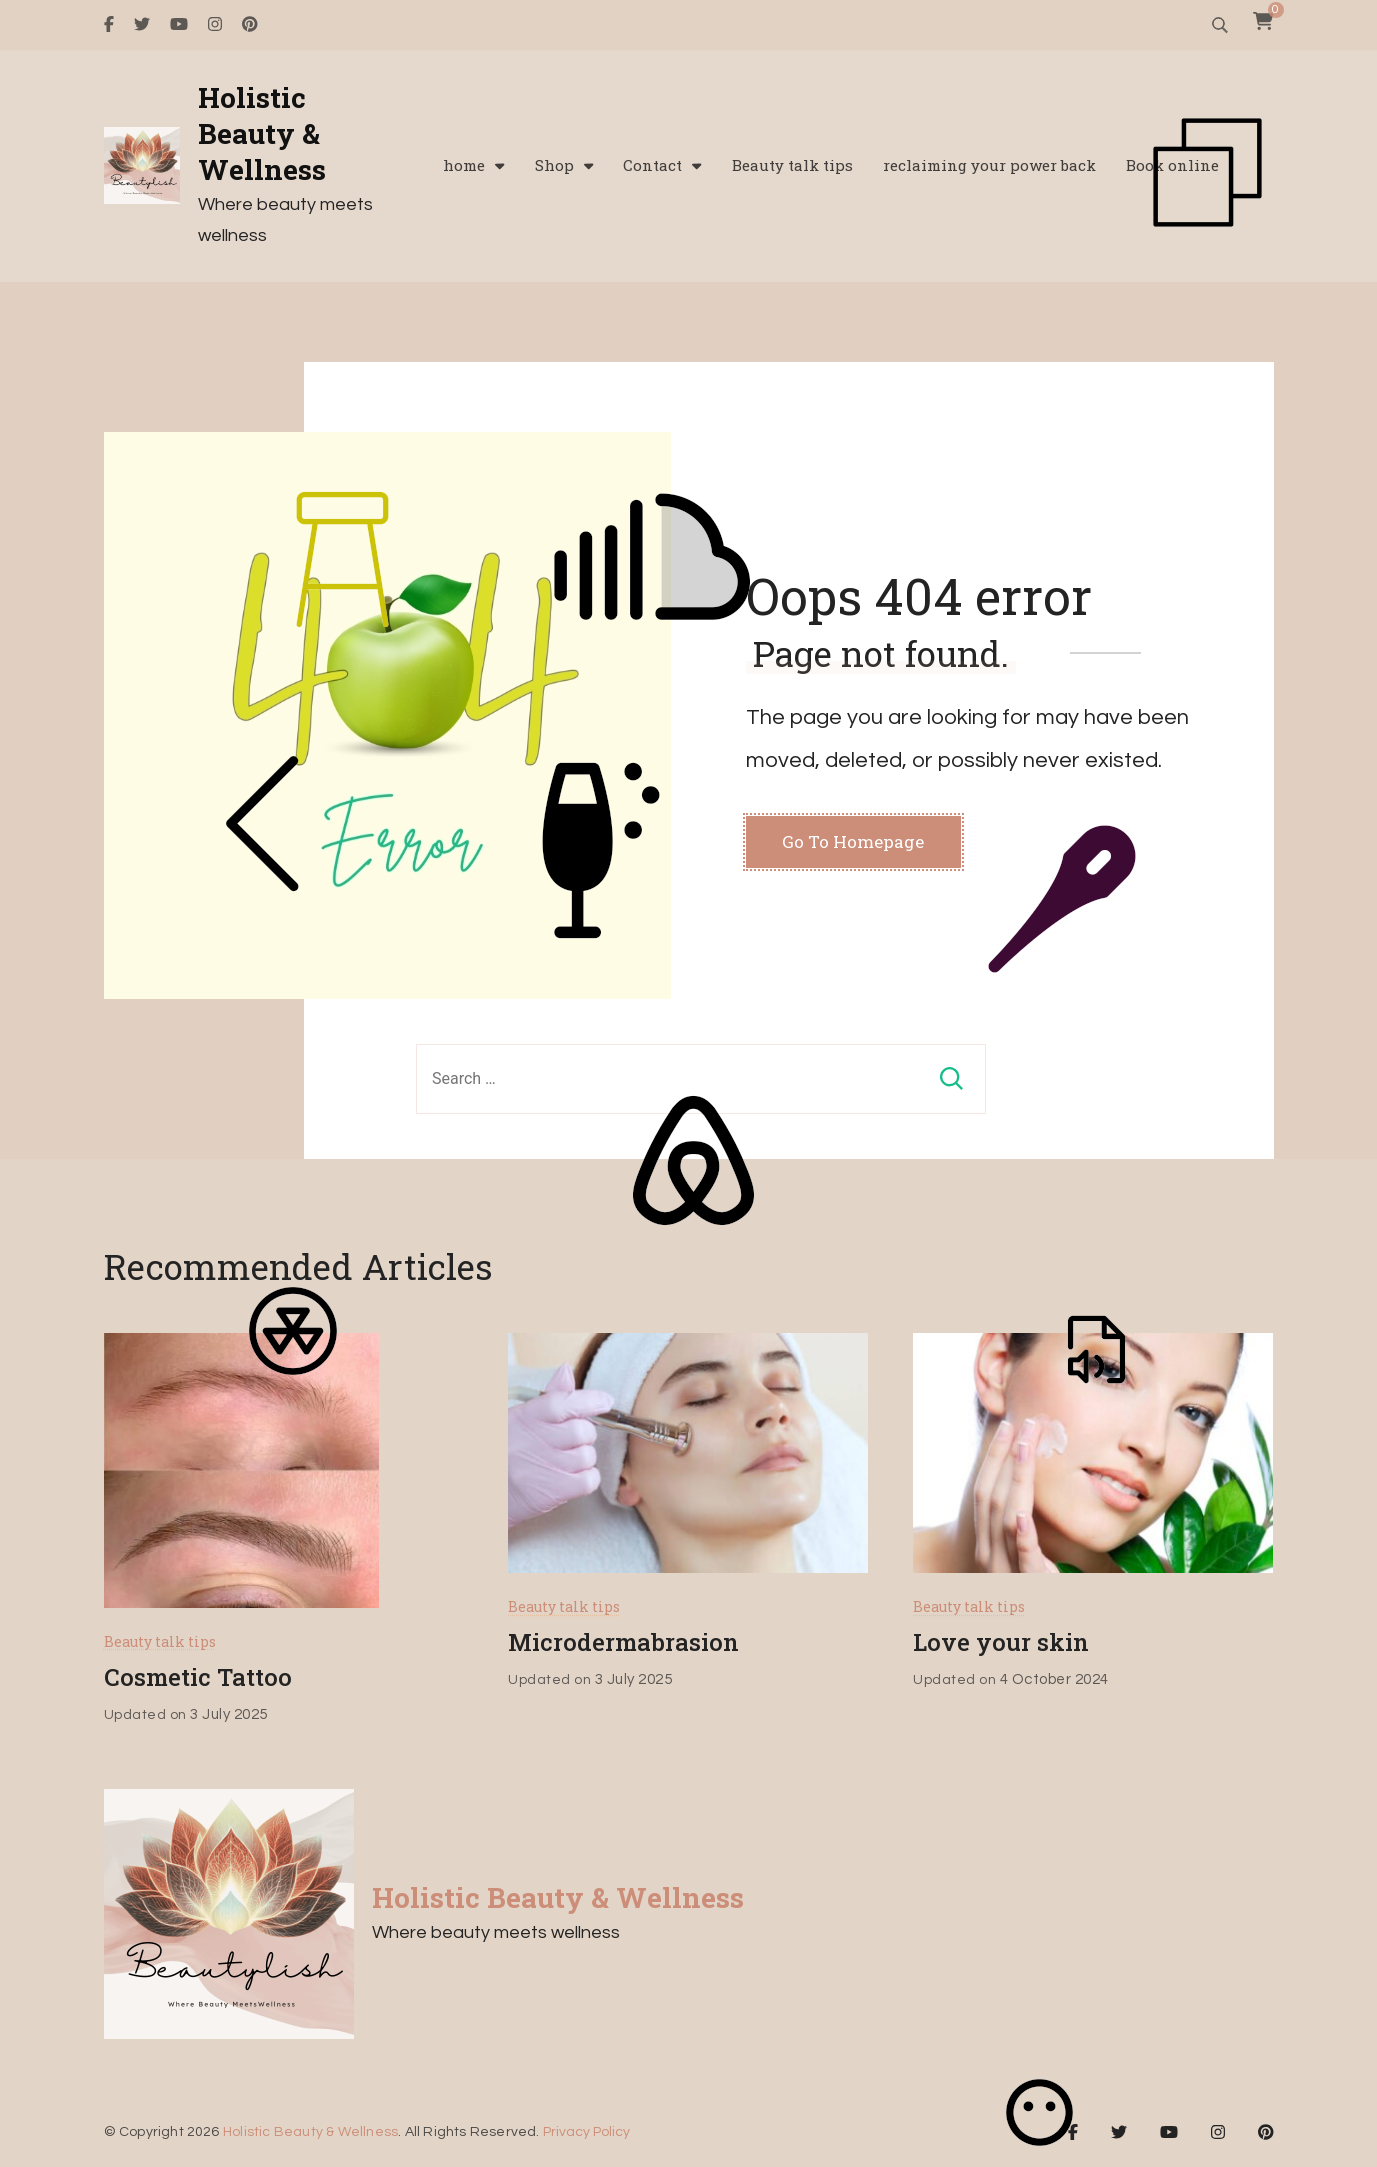 Image resolution: width=1377 pixels, height=2167 pixels. What do you see at coordinates (268, 823) in the screenshot?
I see `go back to the previous screen` at bounding box center [268, 823].